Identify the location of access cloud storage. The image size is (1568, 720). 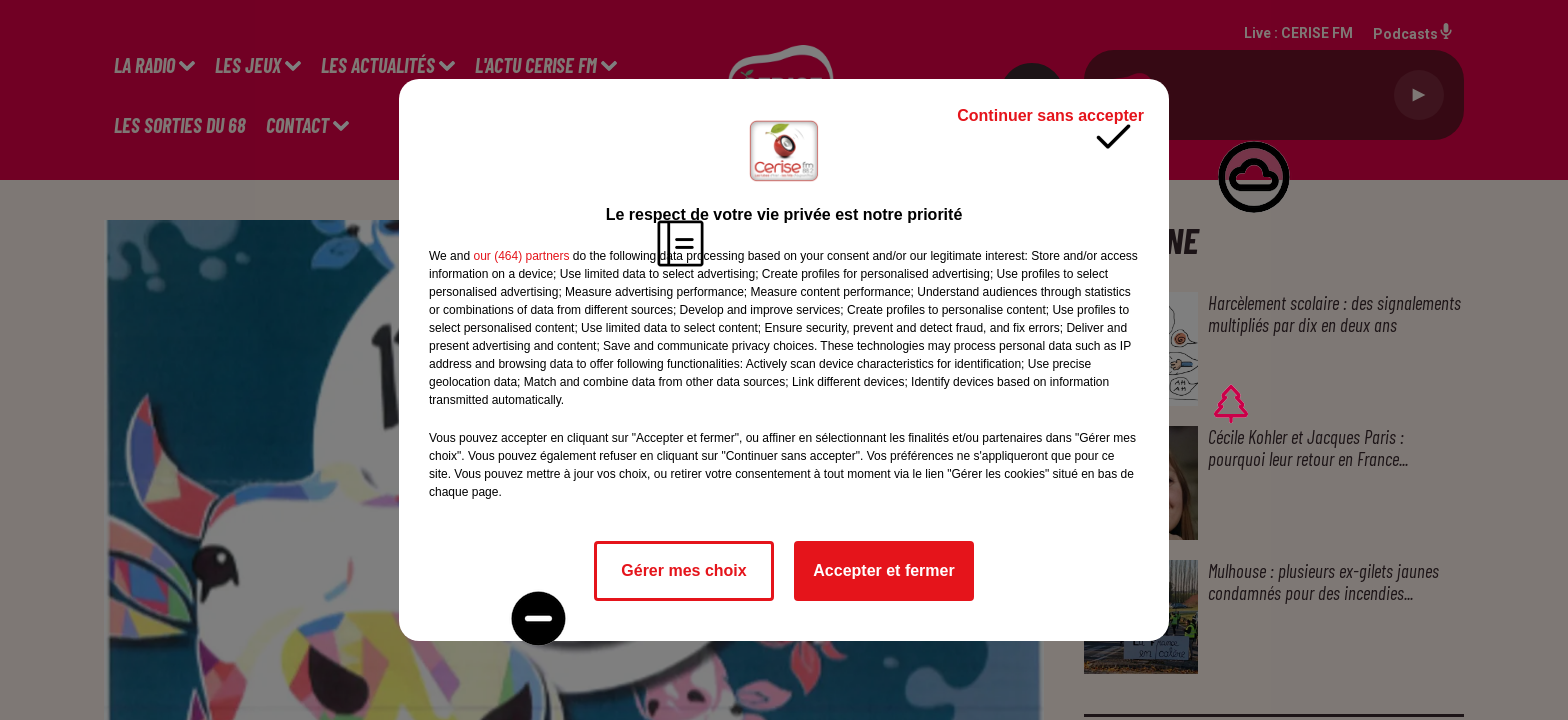
(1254, 177).